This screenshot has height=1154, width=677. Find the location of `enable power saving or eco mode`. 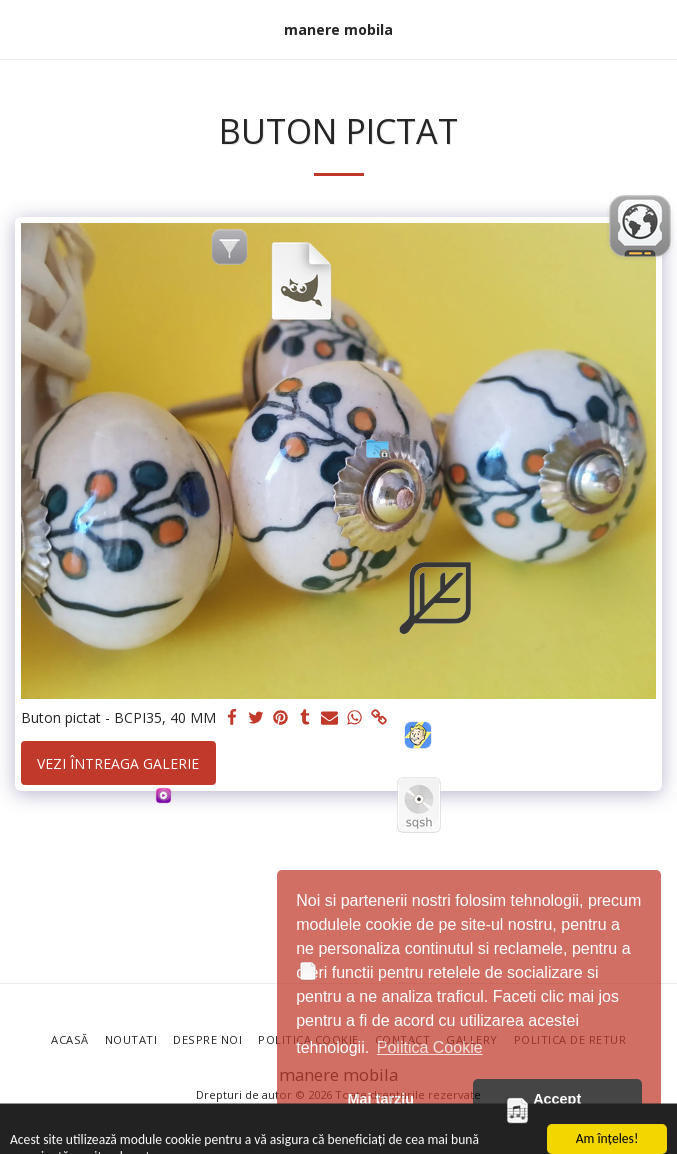

enable power saving or eco mode is located at coordinates (435, 598).